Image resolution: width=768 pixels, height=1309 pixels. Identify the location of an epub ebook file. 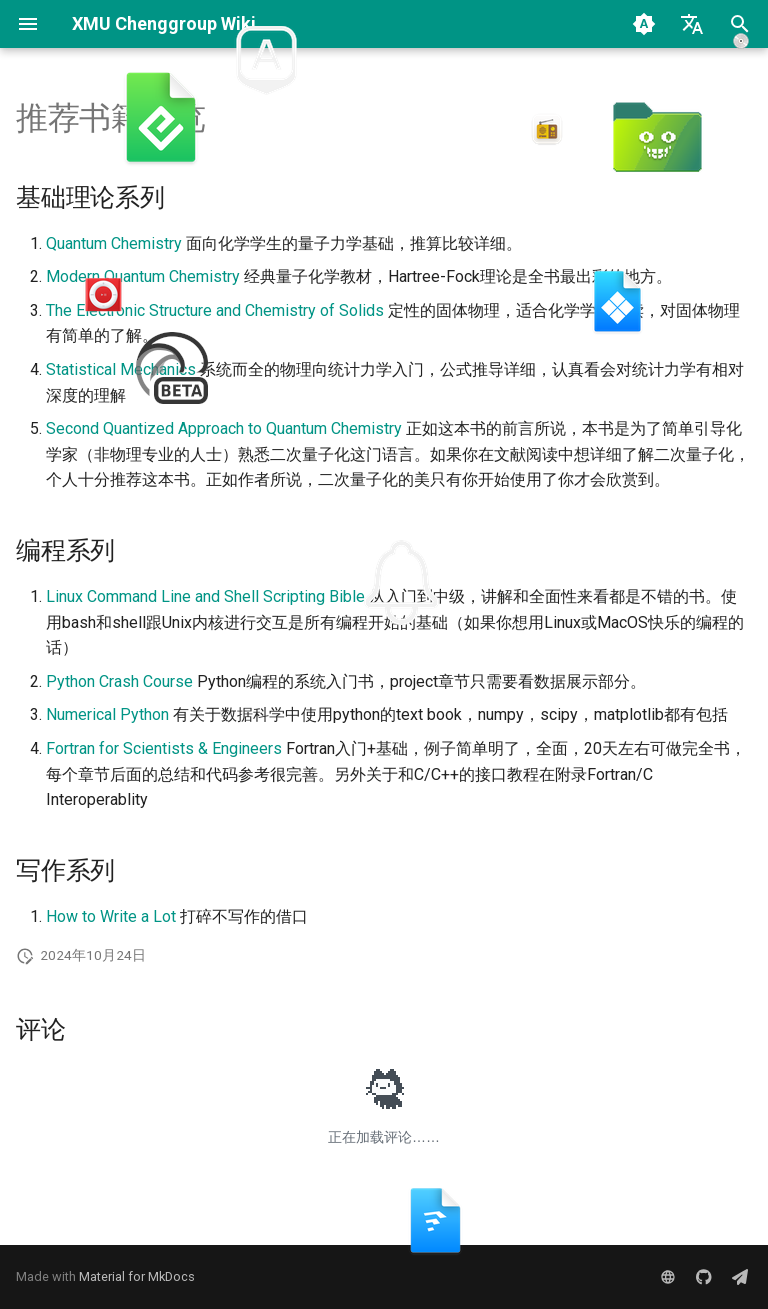
(161, 119).